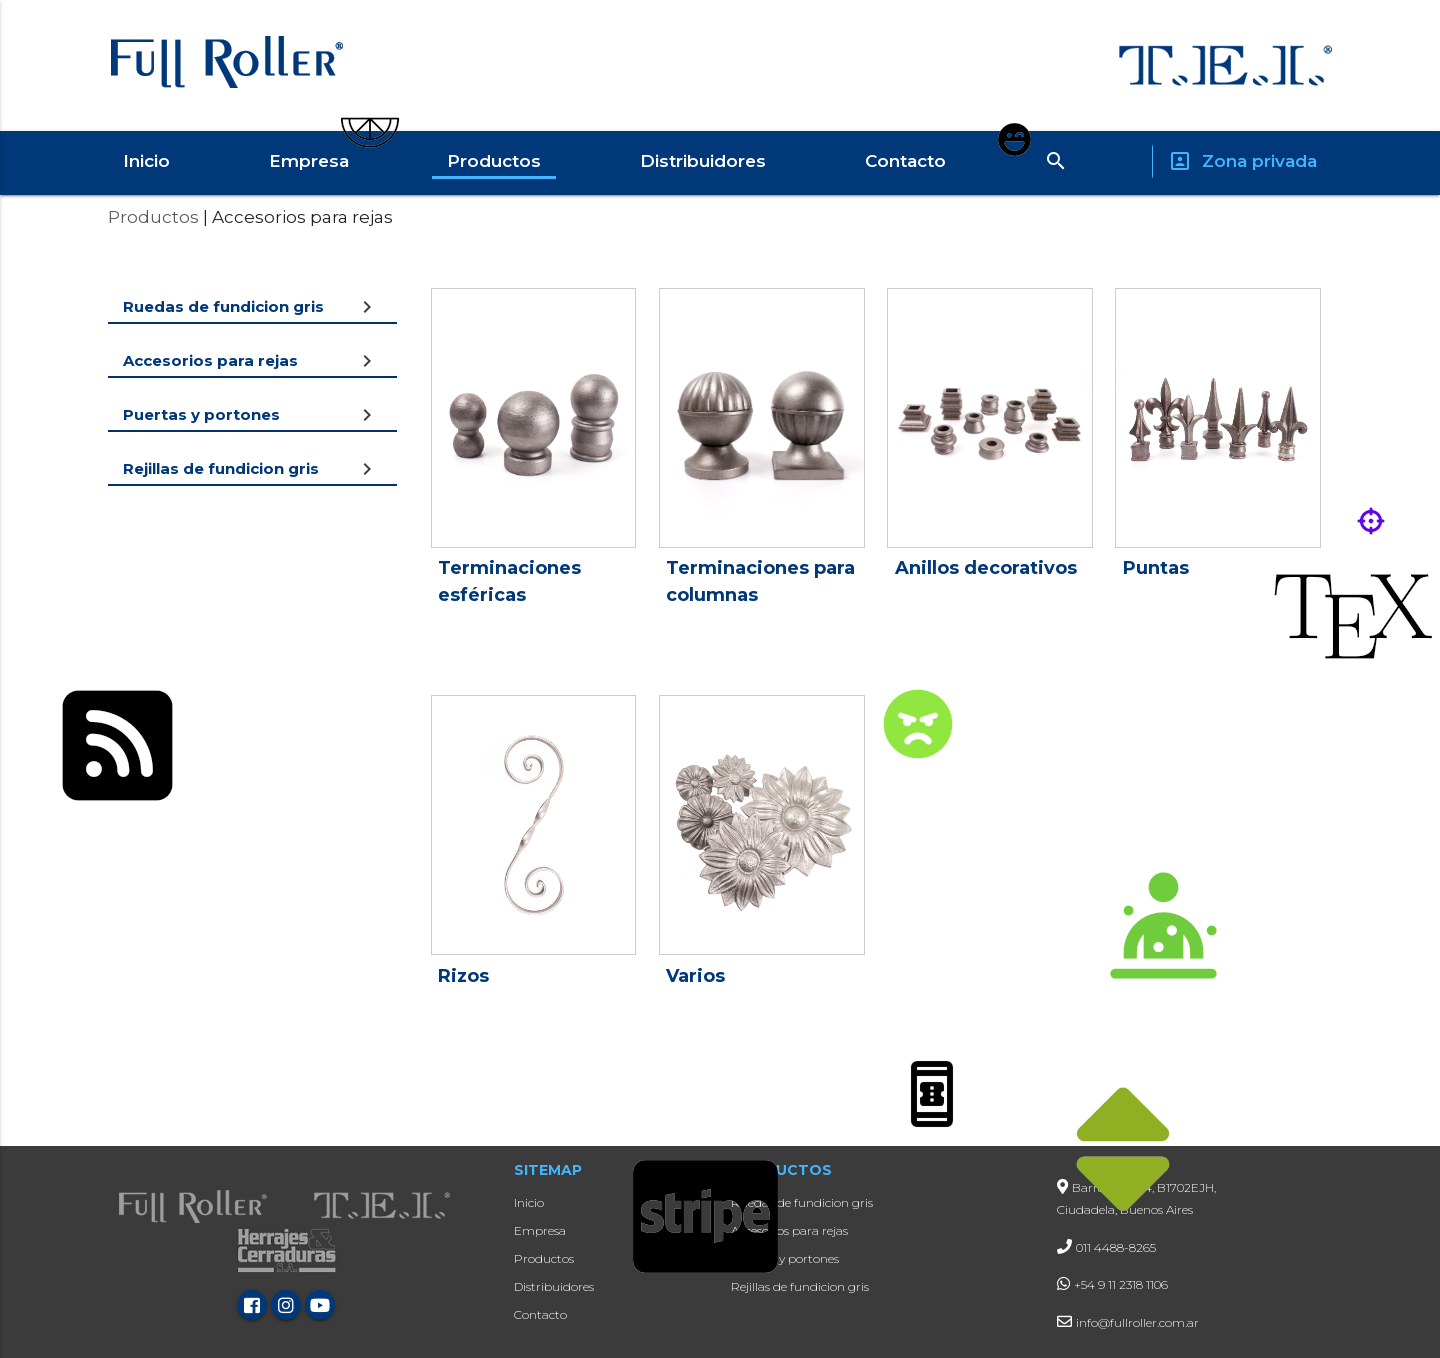  I want to click on indicates citrus or fruit-related content, so click(370, 128).